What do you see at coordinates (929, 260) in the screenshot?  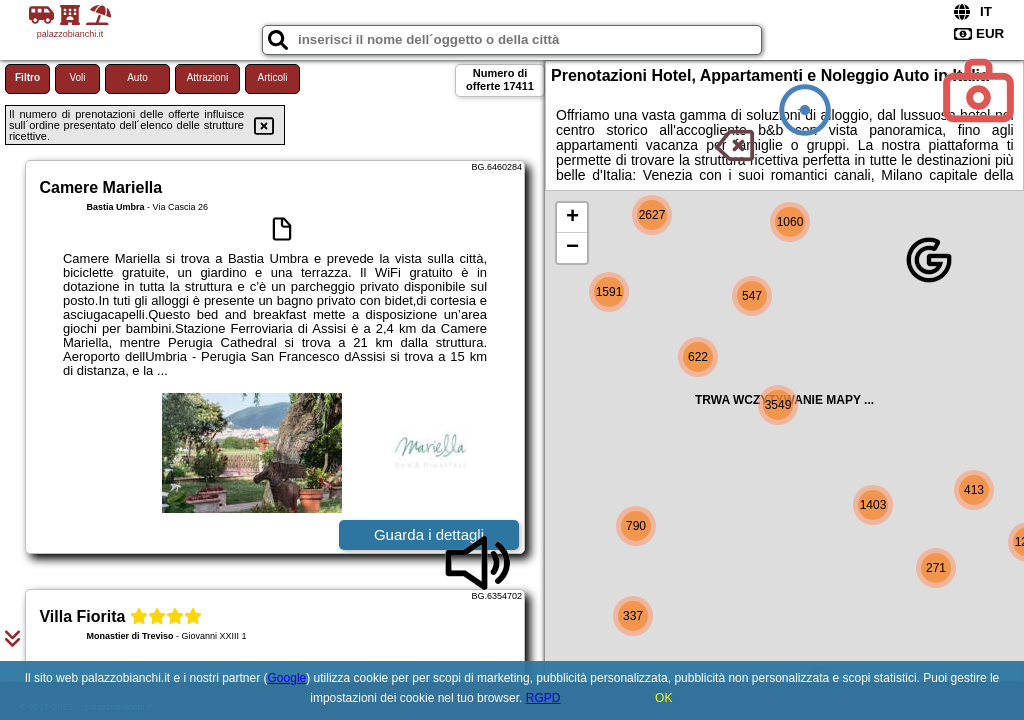 I see `sign in with Google` at bounding box center [929, 260].